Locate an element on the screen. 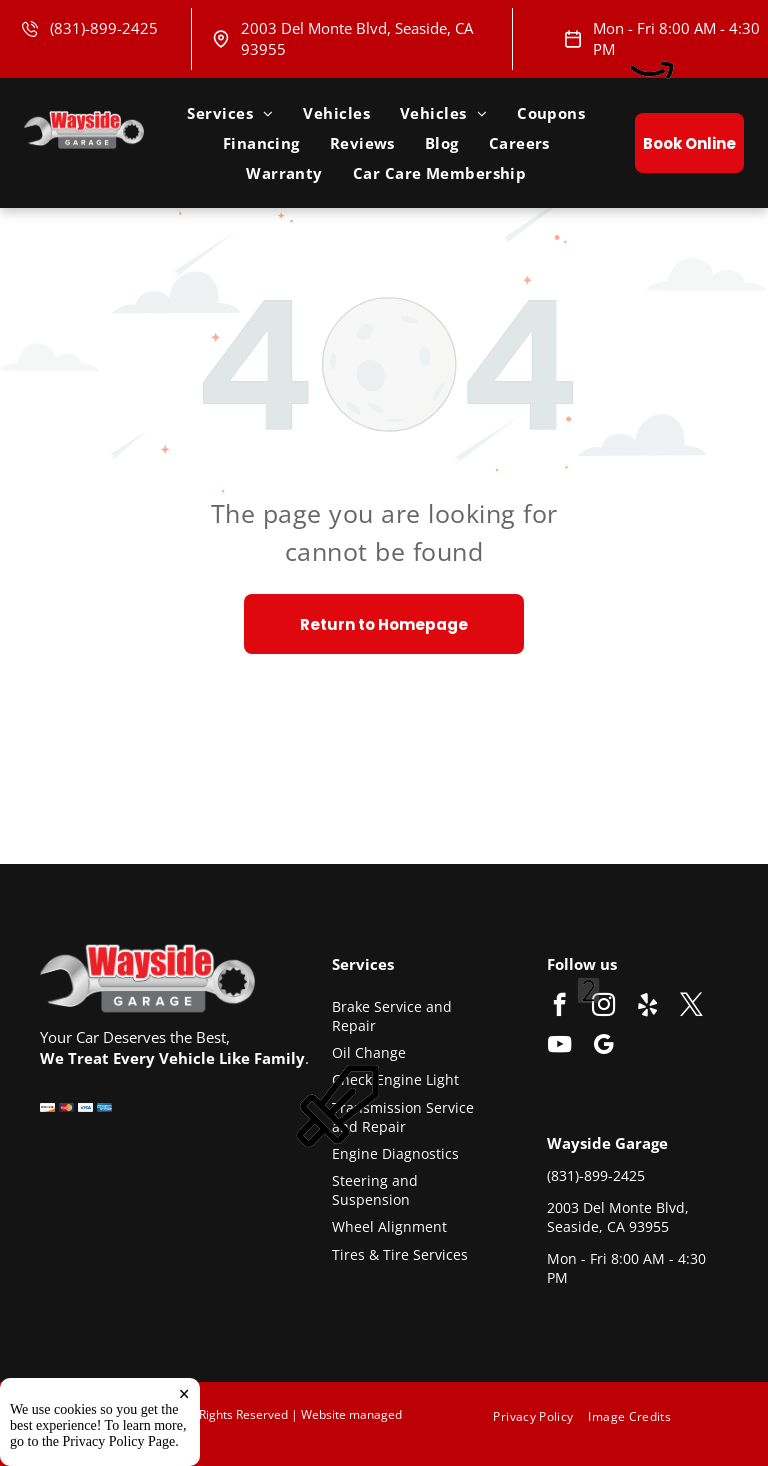 Image resolution: width=768 pixels, height=1466 pixels. visit amazon website or app is located at coordinates (652, 70).